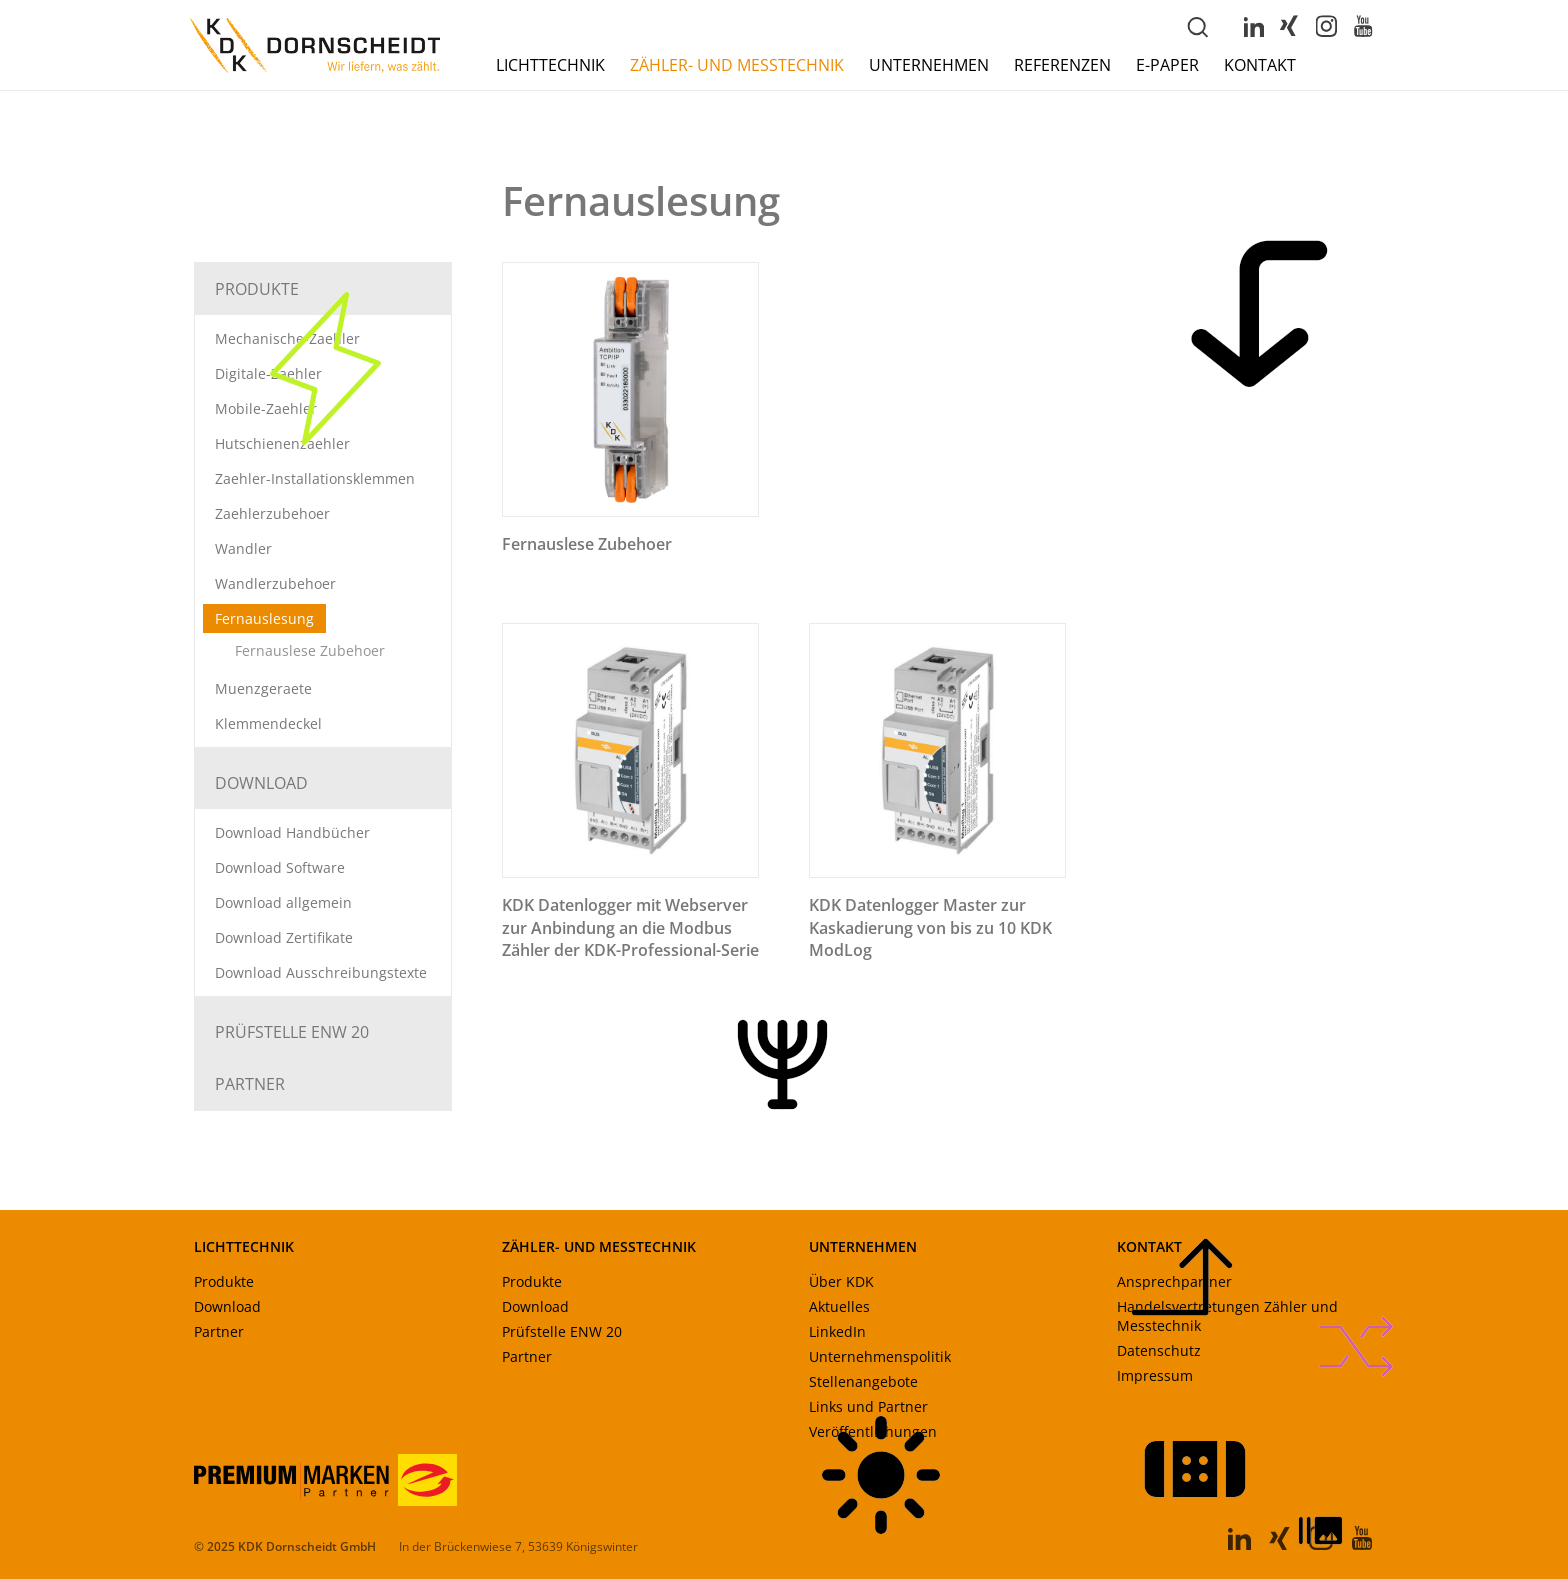 Image resolution: width=1568 pixels, height=1579 pixels. Describe the element at coordinates (782, 1064) in the screenshot. I see `indicates Hanukkah-related content or events` at that location.